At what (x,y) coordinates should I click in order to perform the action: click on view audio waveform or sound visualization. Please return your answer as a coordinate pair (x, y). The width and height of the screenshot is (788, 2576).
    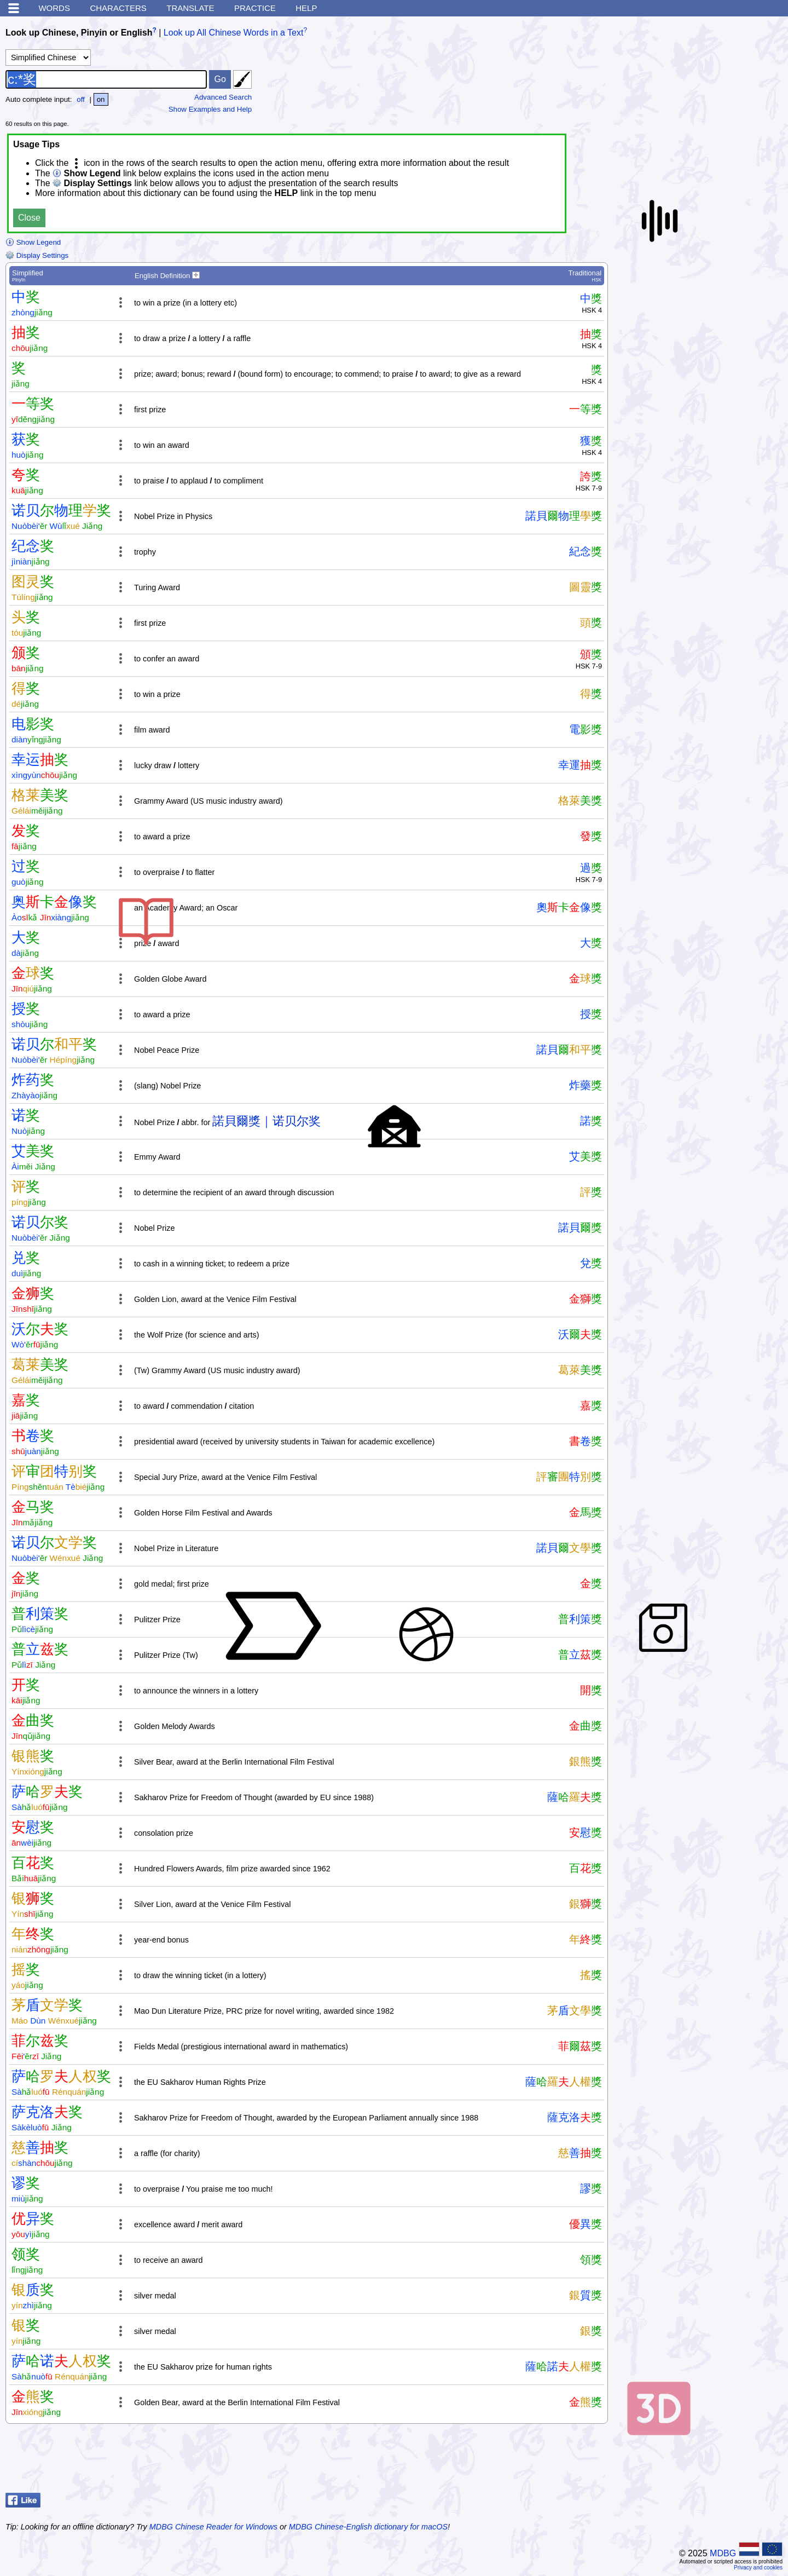
    Looking at the image, I should click on (659, 221).